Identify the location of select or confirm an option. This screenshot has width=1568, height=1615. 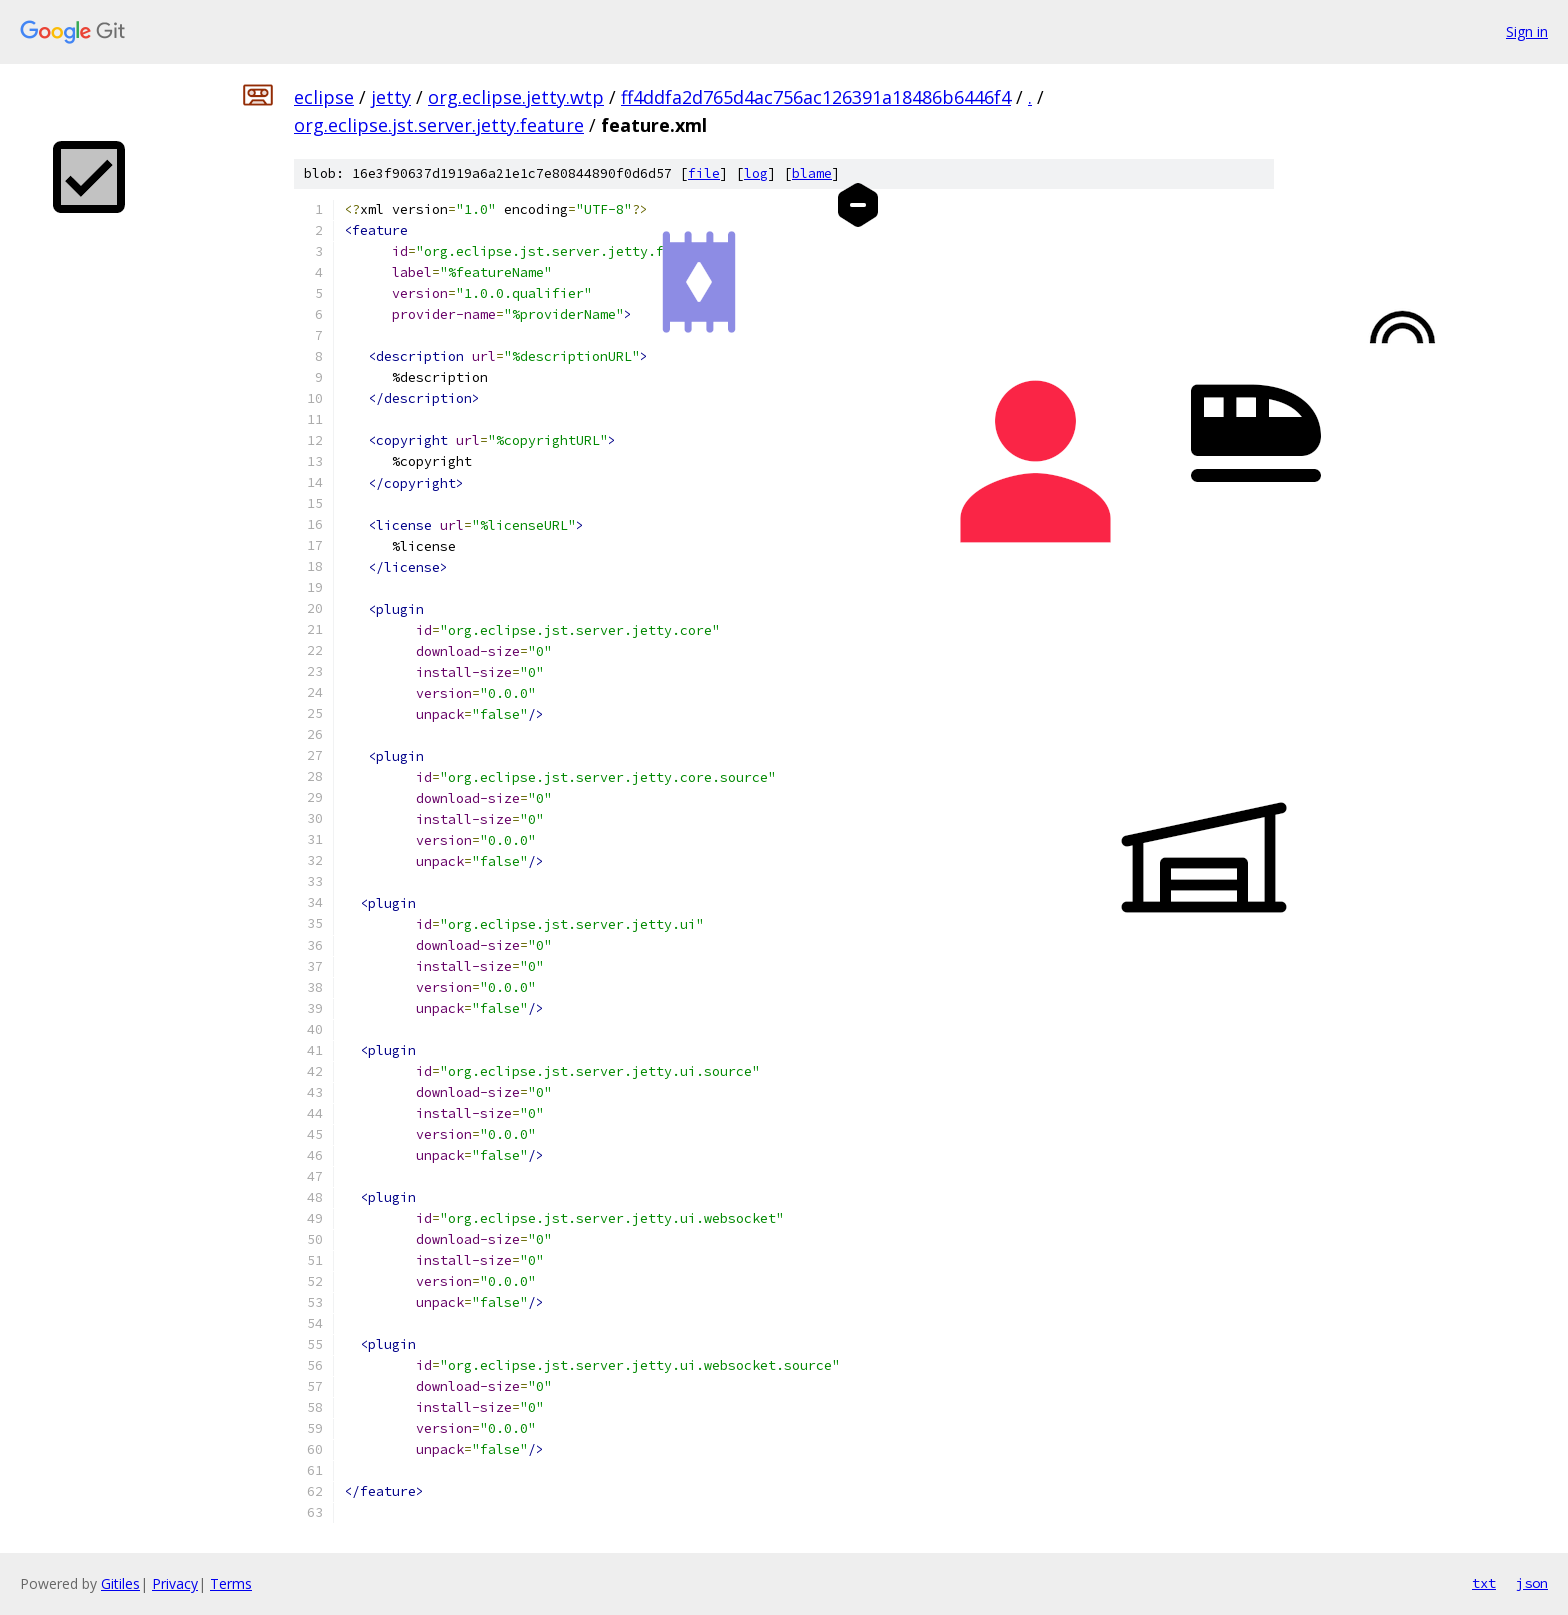
(89, 177).